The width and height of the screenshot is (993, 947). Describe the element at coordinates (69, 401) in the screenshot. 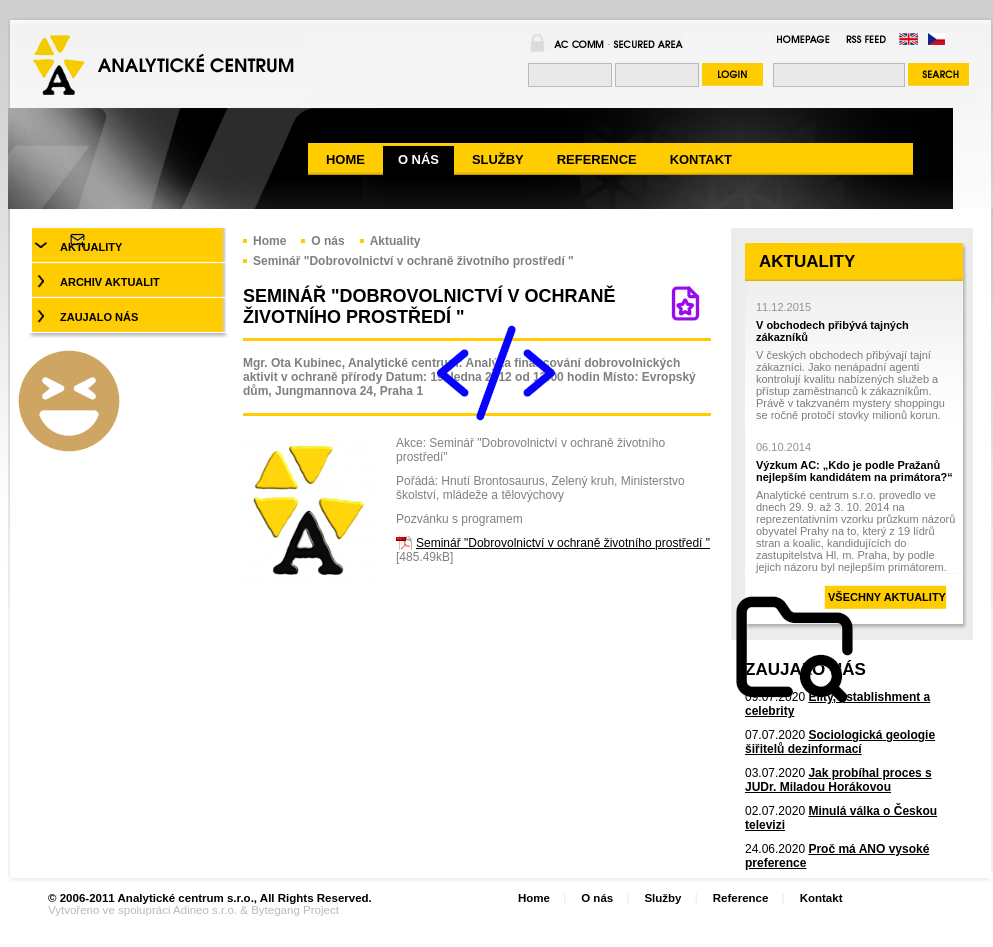

I see `react with laughter to a post or message` at that location.